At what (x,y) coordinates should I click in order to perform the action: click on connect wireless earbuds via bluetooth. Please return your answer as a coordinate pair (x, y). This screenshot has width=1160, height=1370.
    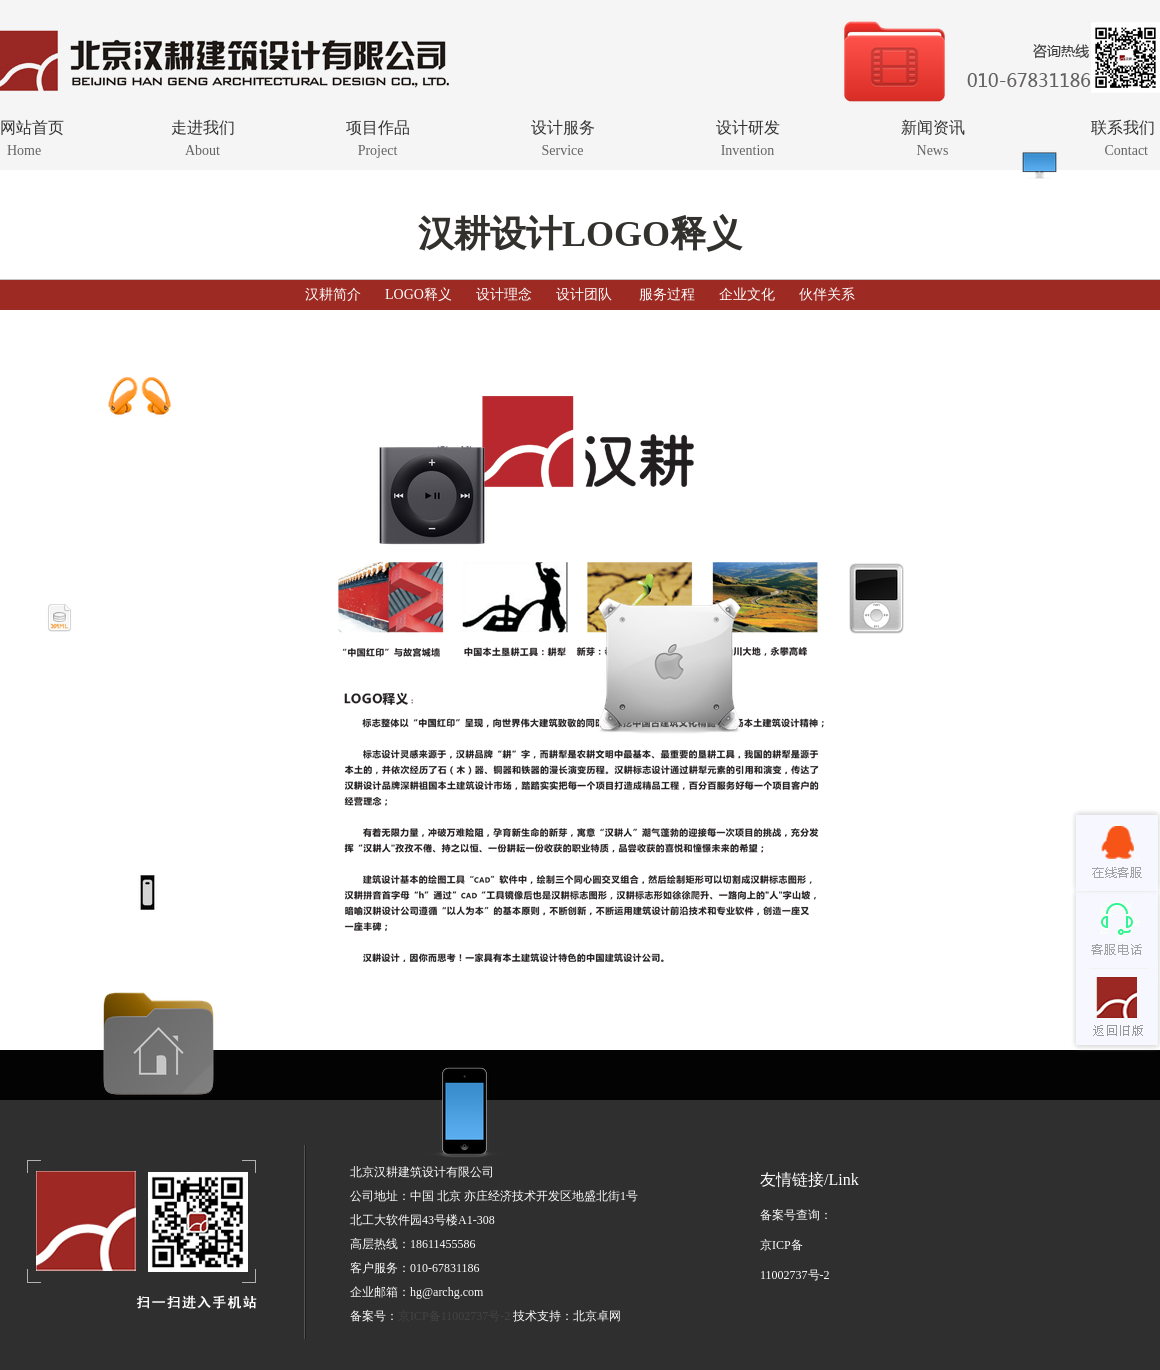
    Looking at the image, I should click on (139, 398).